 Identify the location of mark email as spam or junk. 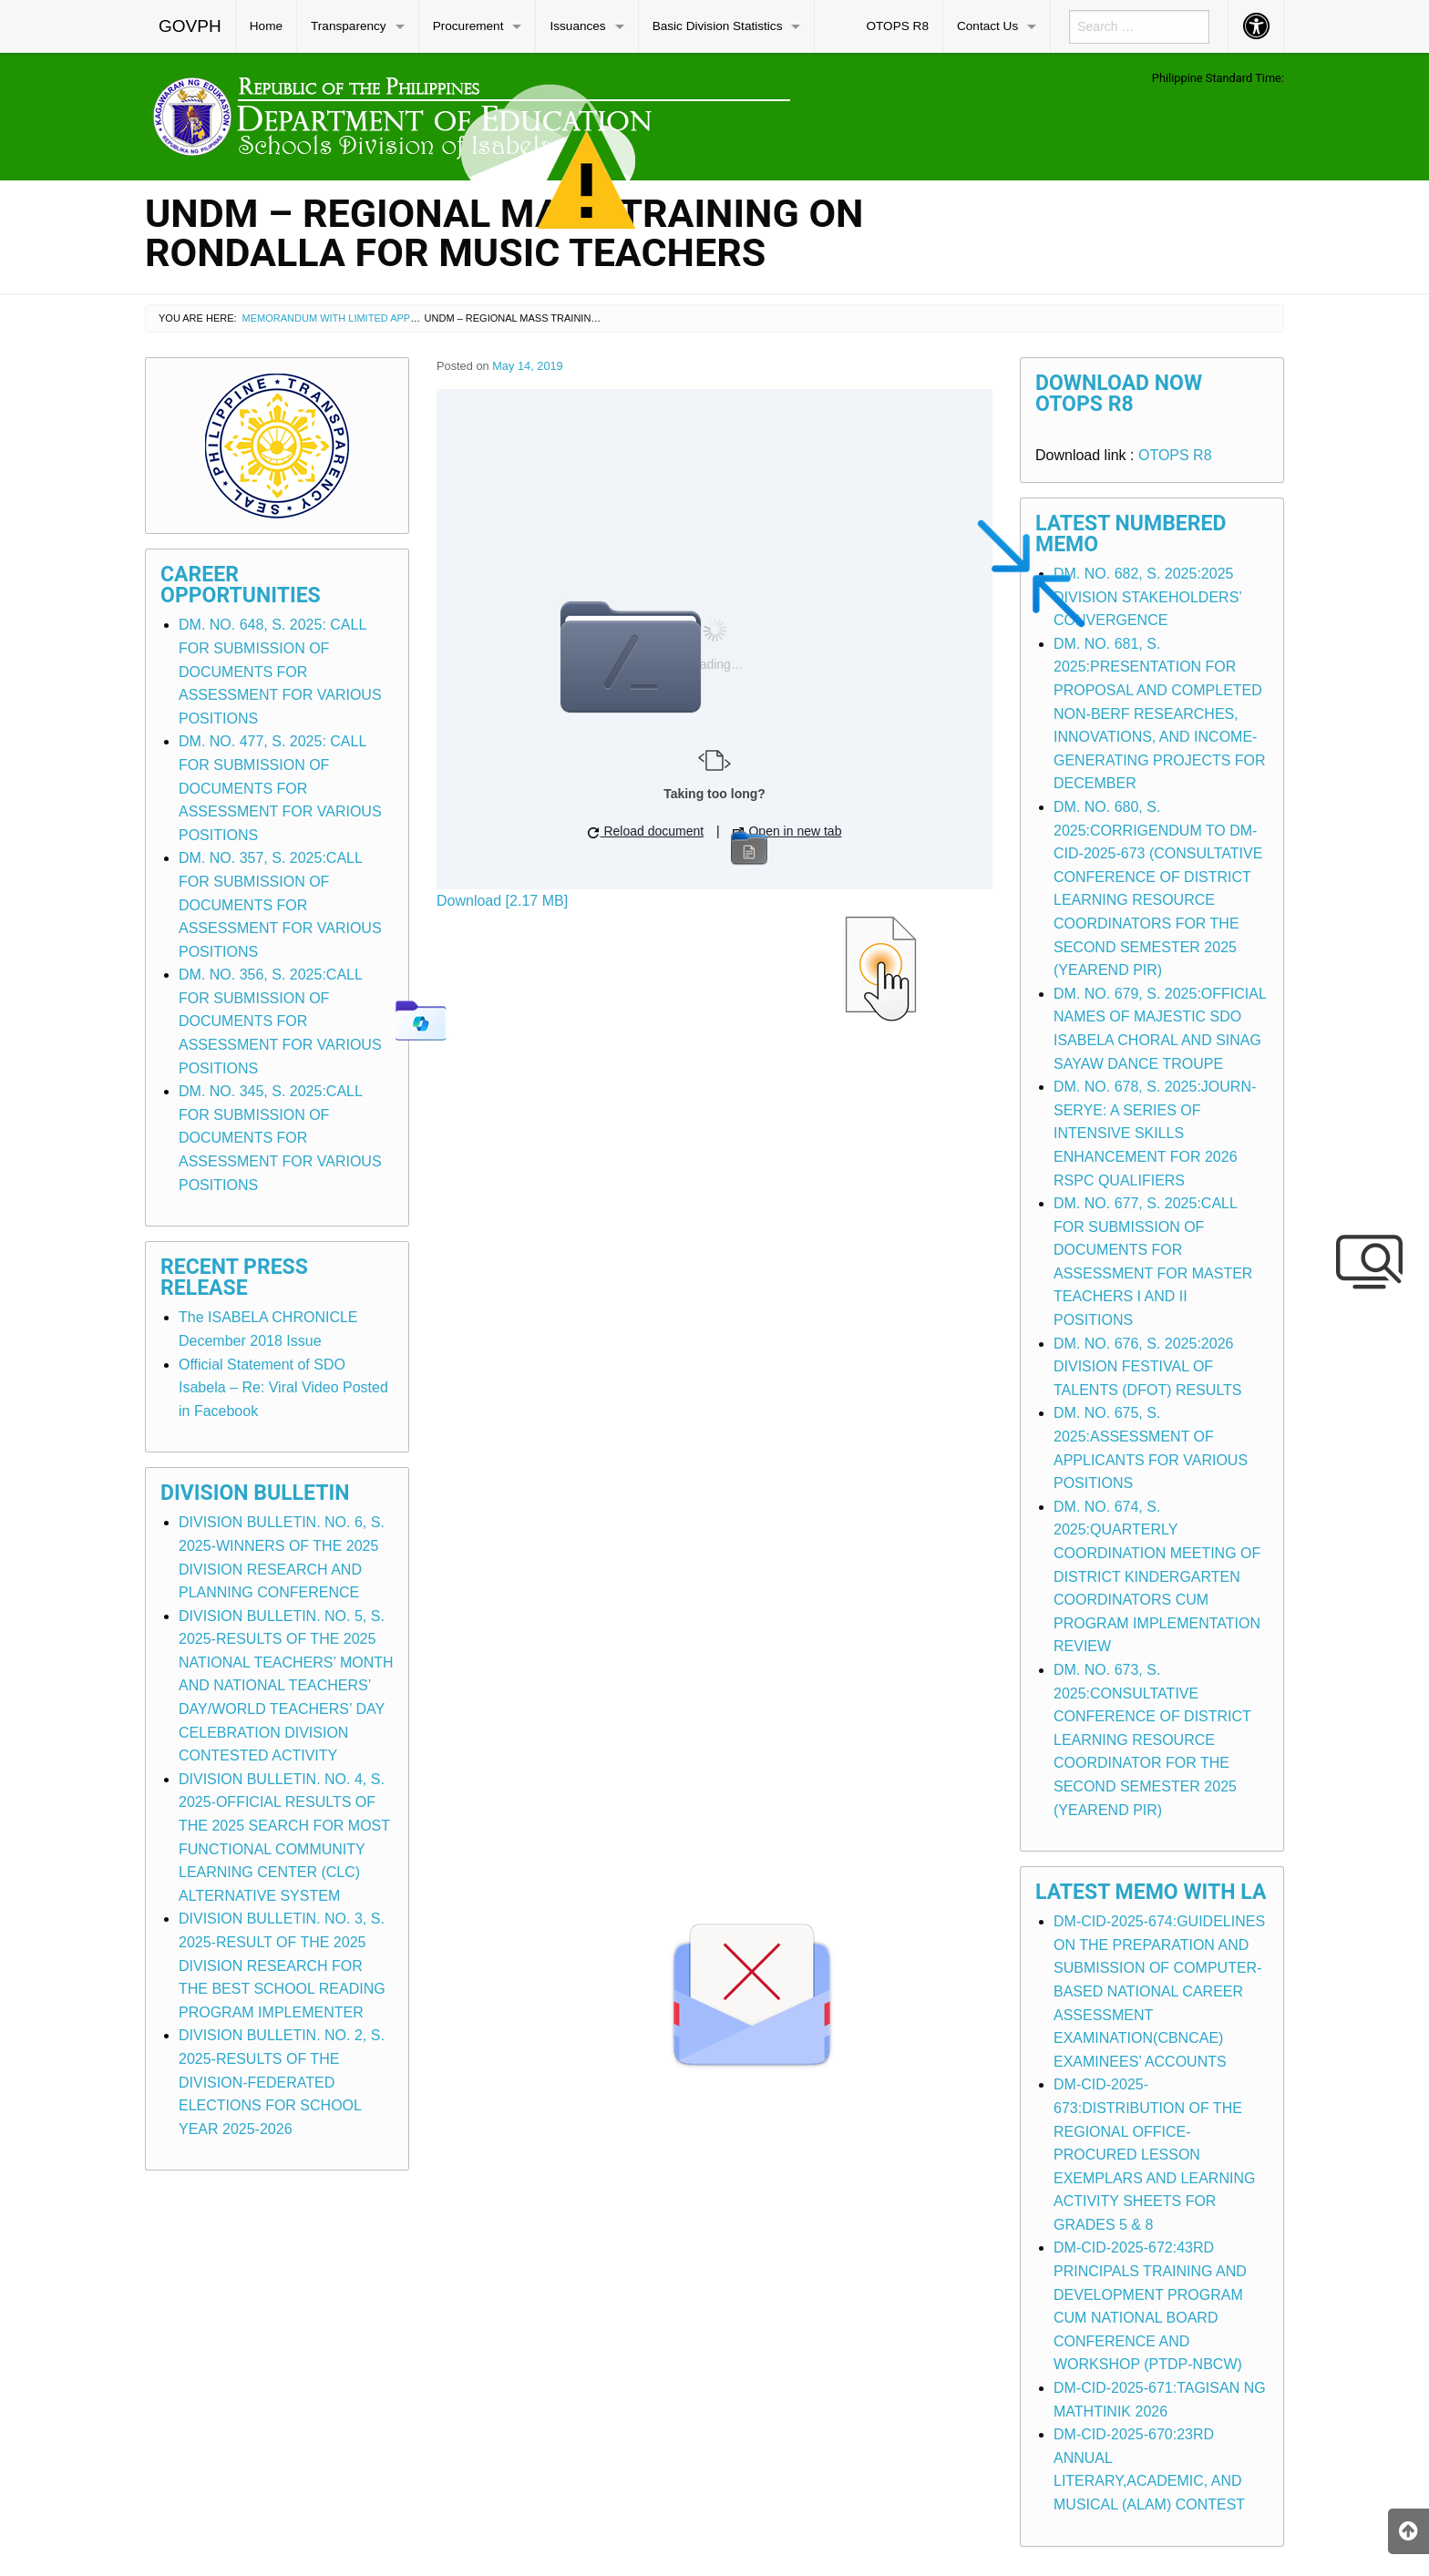
(752, 2004).